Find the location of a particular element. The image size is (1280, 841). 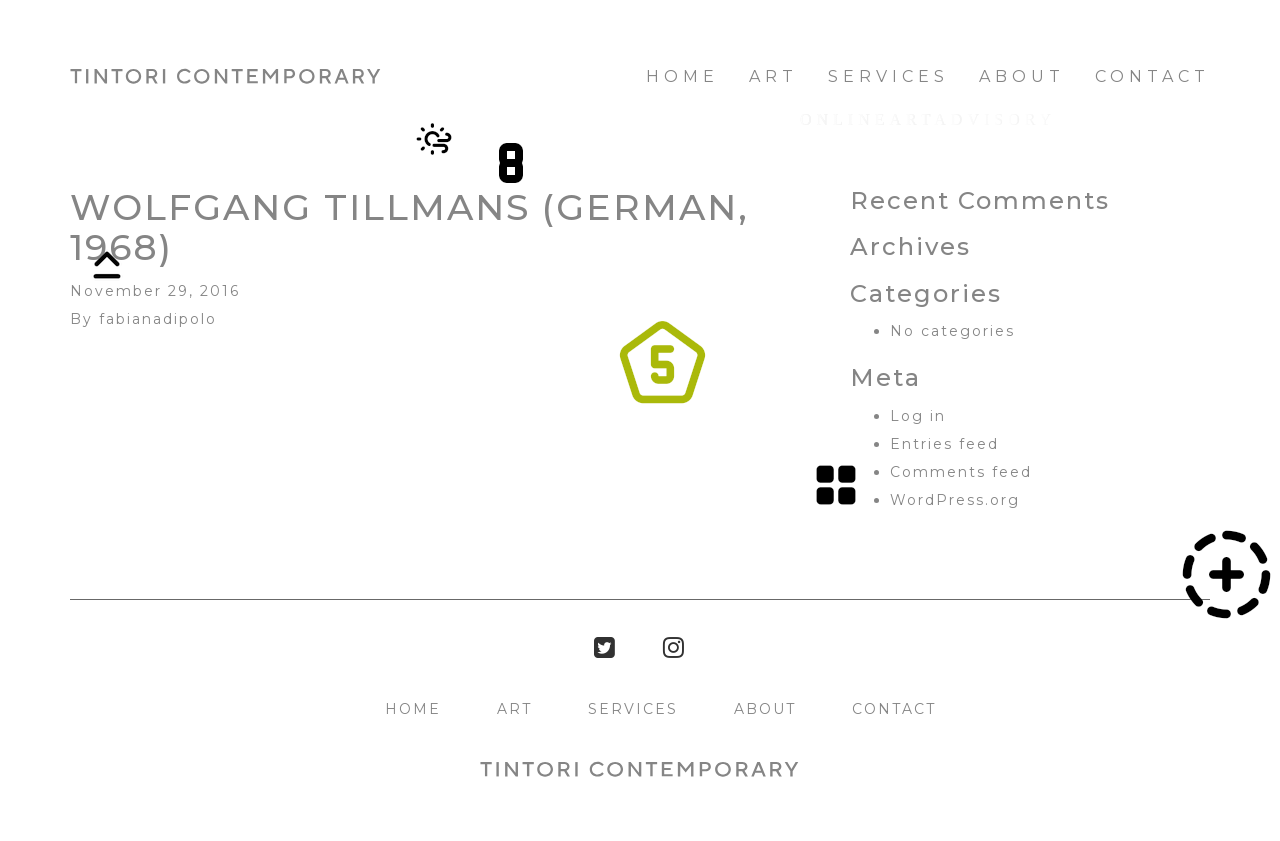

view current weather conditions is located at coordinates (434, 139).